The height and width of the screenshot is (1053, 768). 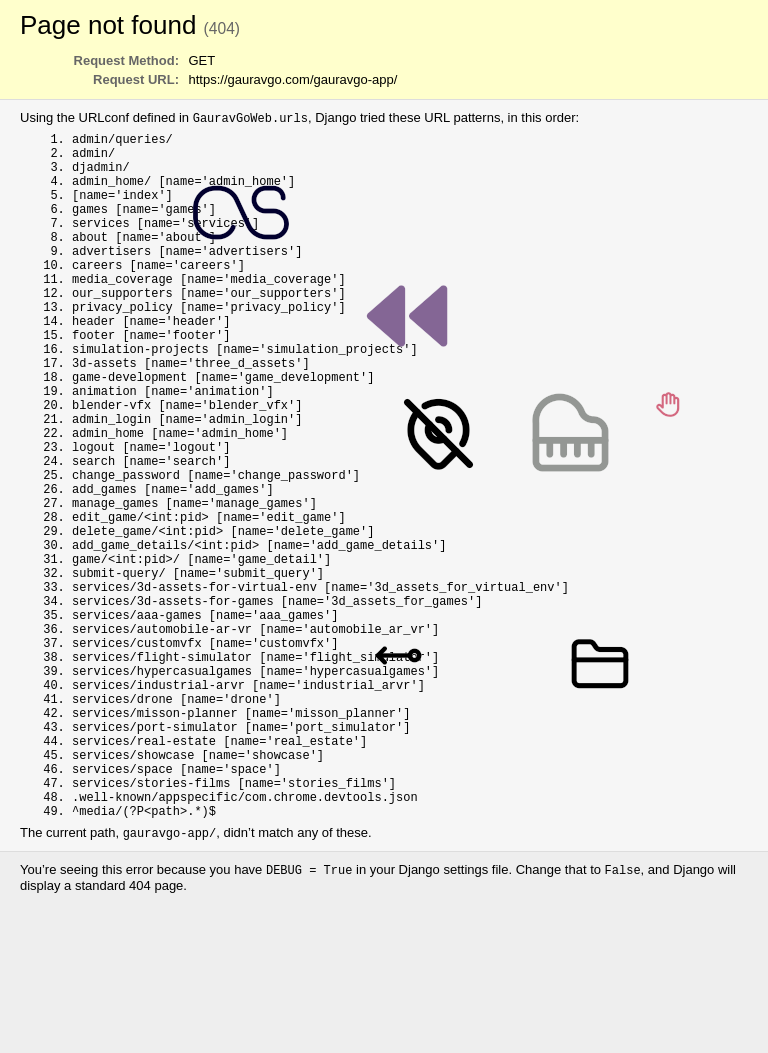 What do you see at coordinates (241, 211) in the screenshot?
I see `connect to last.fm account` at bounding box center [241, 211].